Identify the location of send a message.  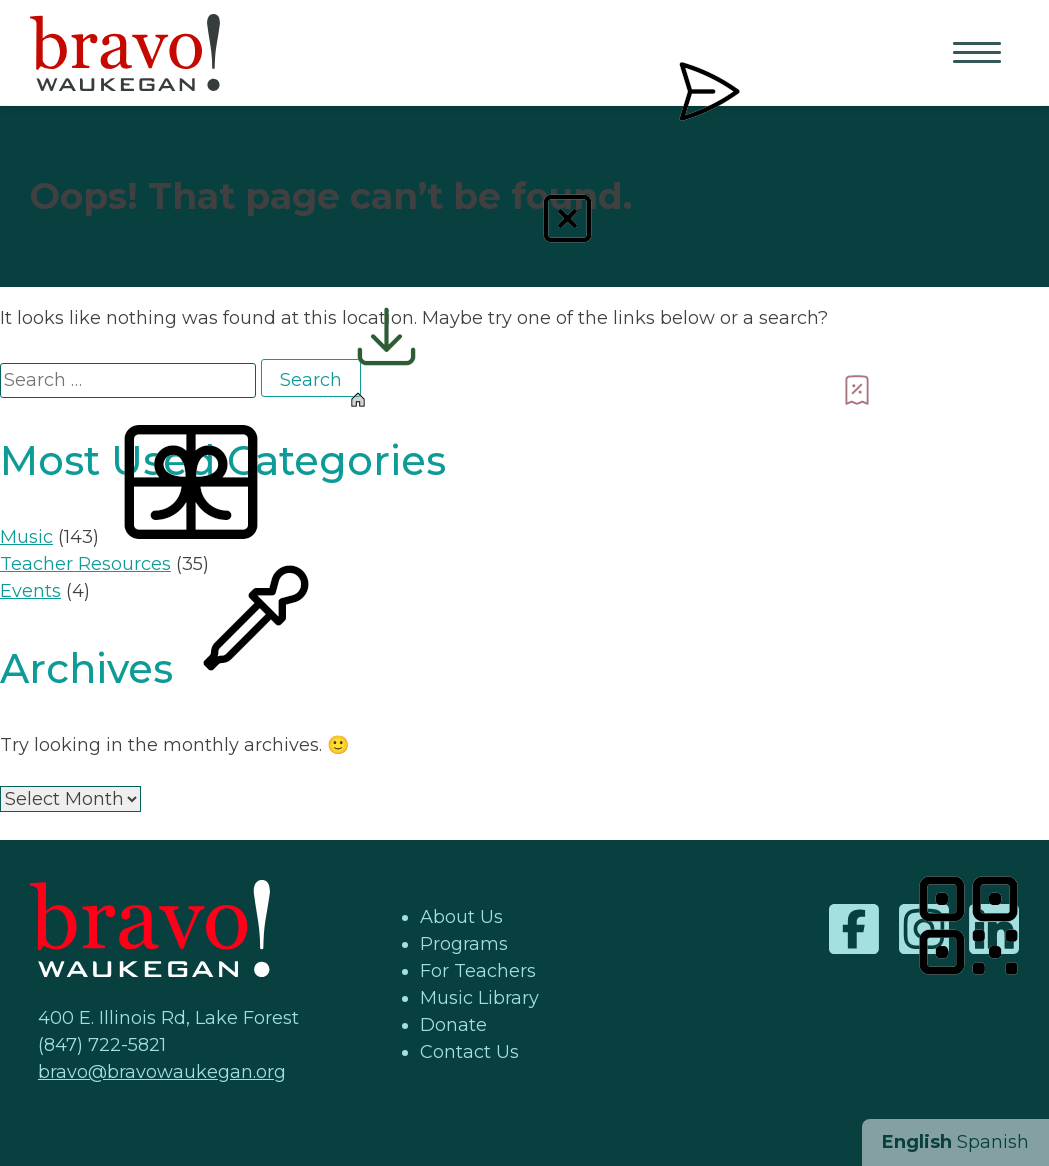
(708, 91).